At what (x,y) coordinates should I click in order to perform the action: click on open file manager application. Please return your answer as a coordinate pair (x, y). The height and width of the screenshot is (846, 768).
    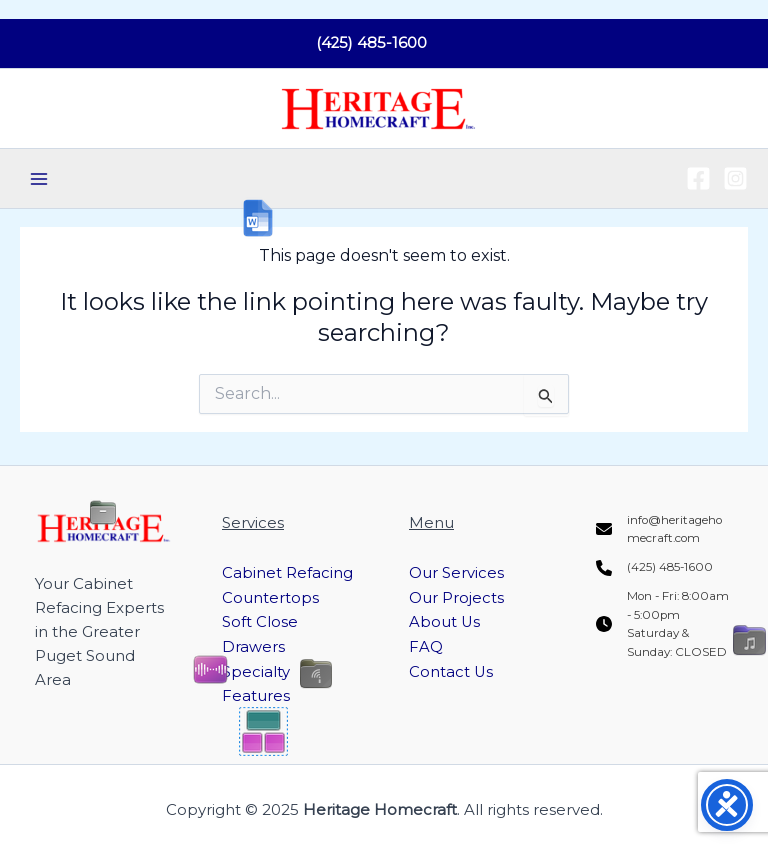
    Looking at the image, I should click on (103, 512).